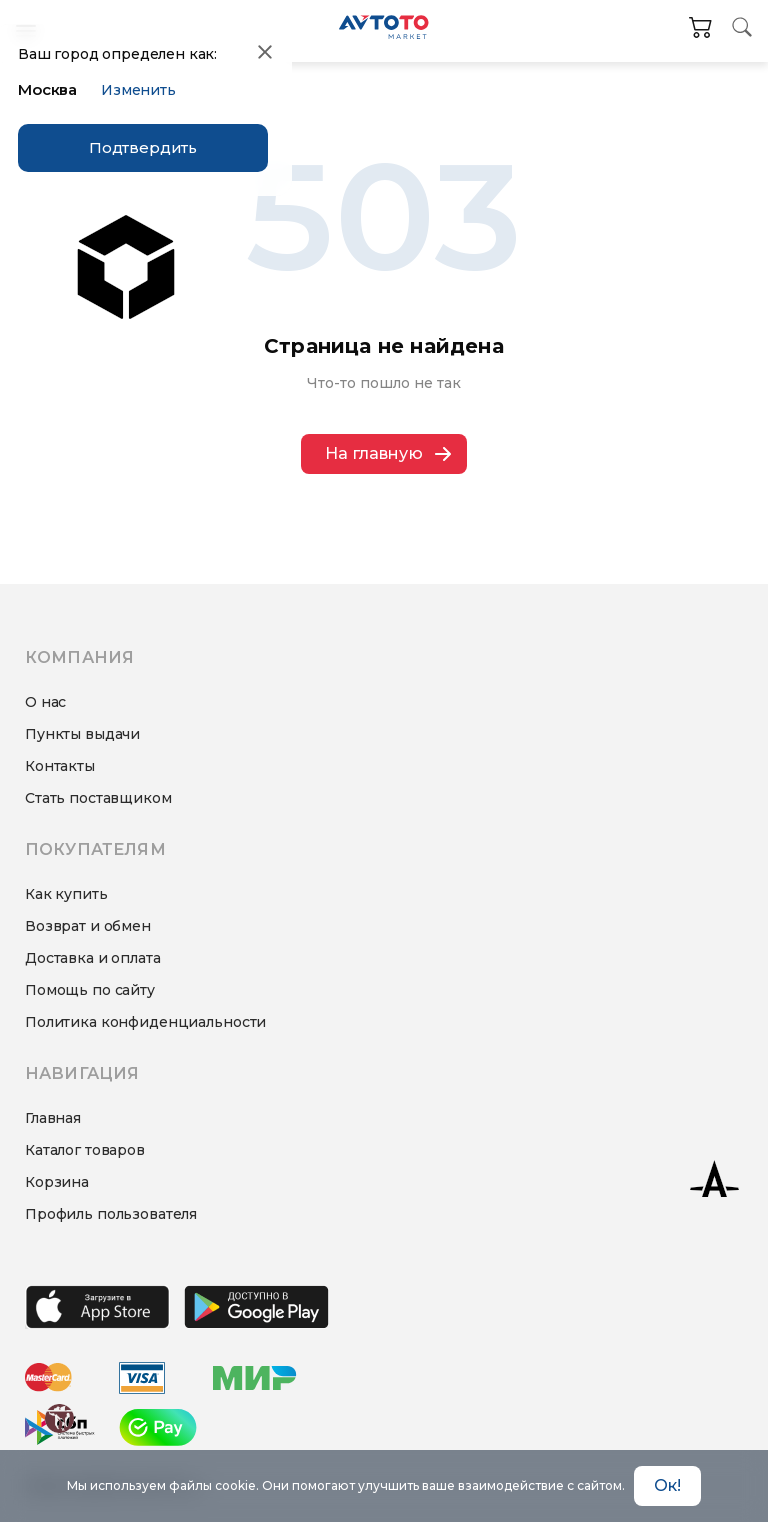  I want to click on visit builtbybit marketplace, so click(126, 267).